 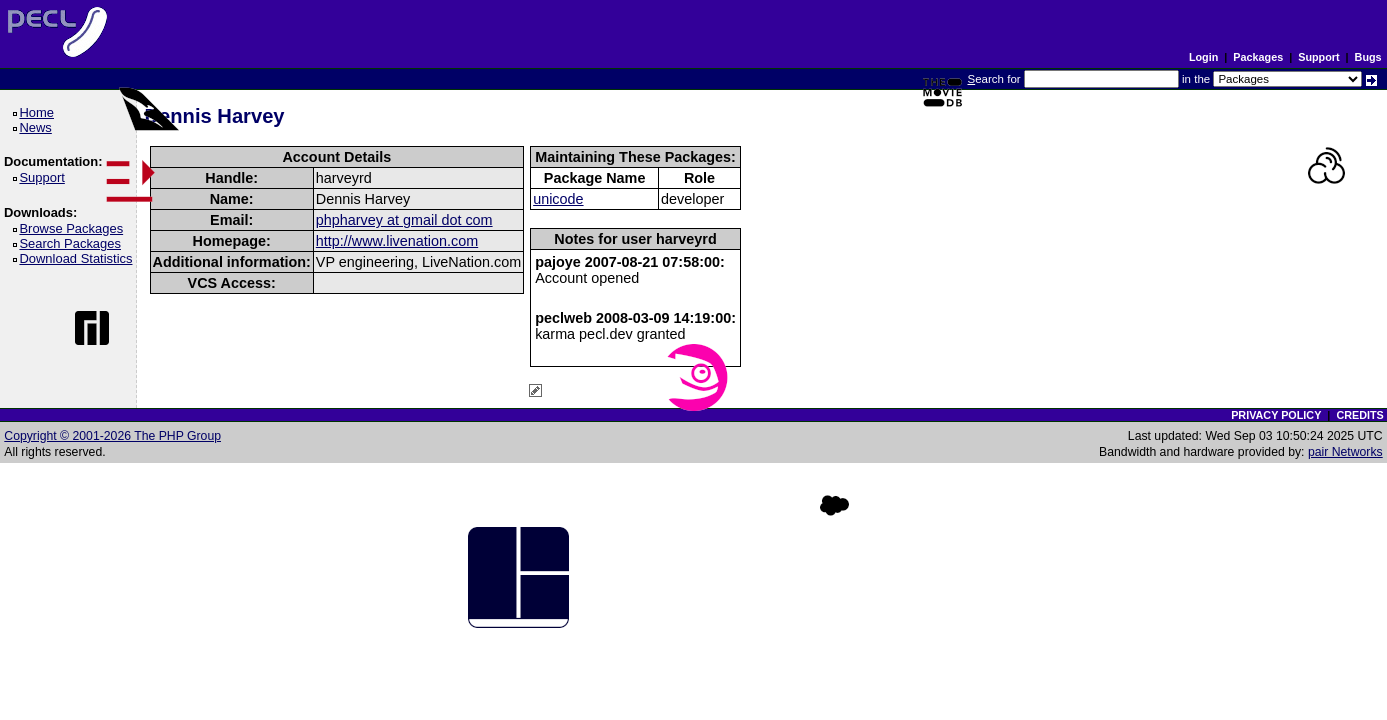 I want to click on open Salesforce CRM app, so click(x=834, y=505).